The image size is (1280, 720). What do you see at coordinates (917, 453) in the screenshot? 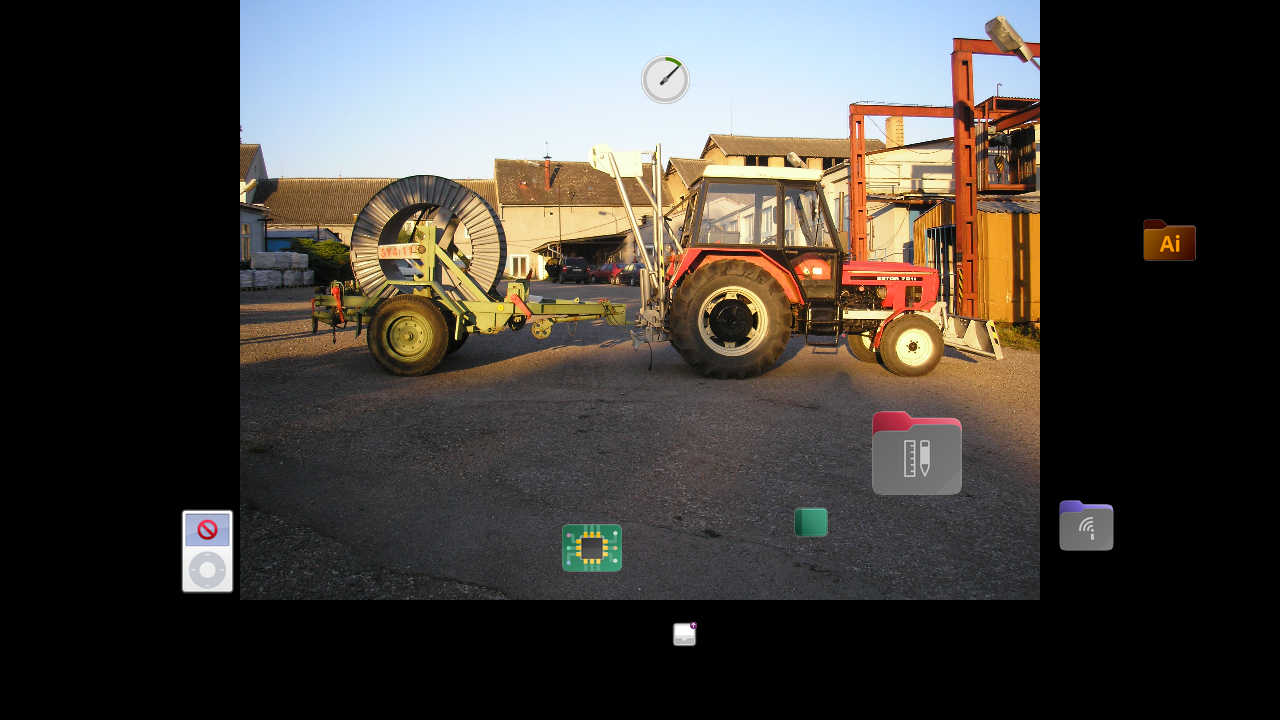
I see `open templates folder` at bounding box center [917, 453].